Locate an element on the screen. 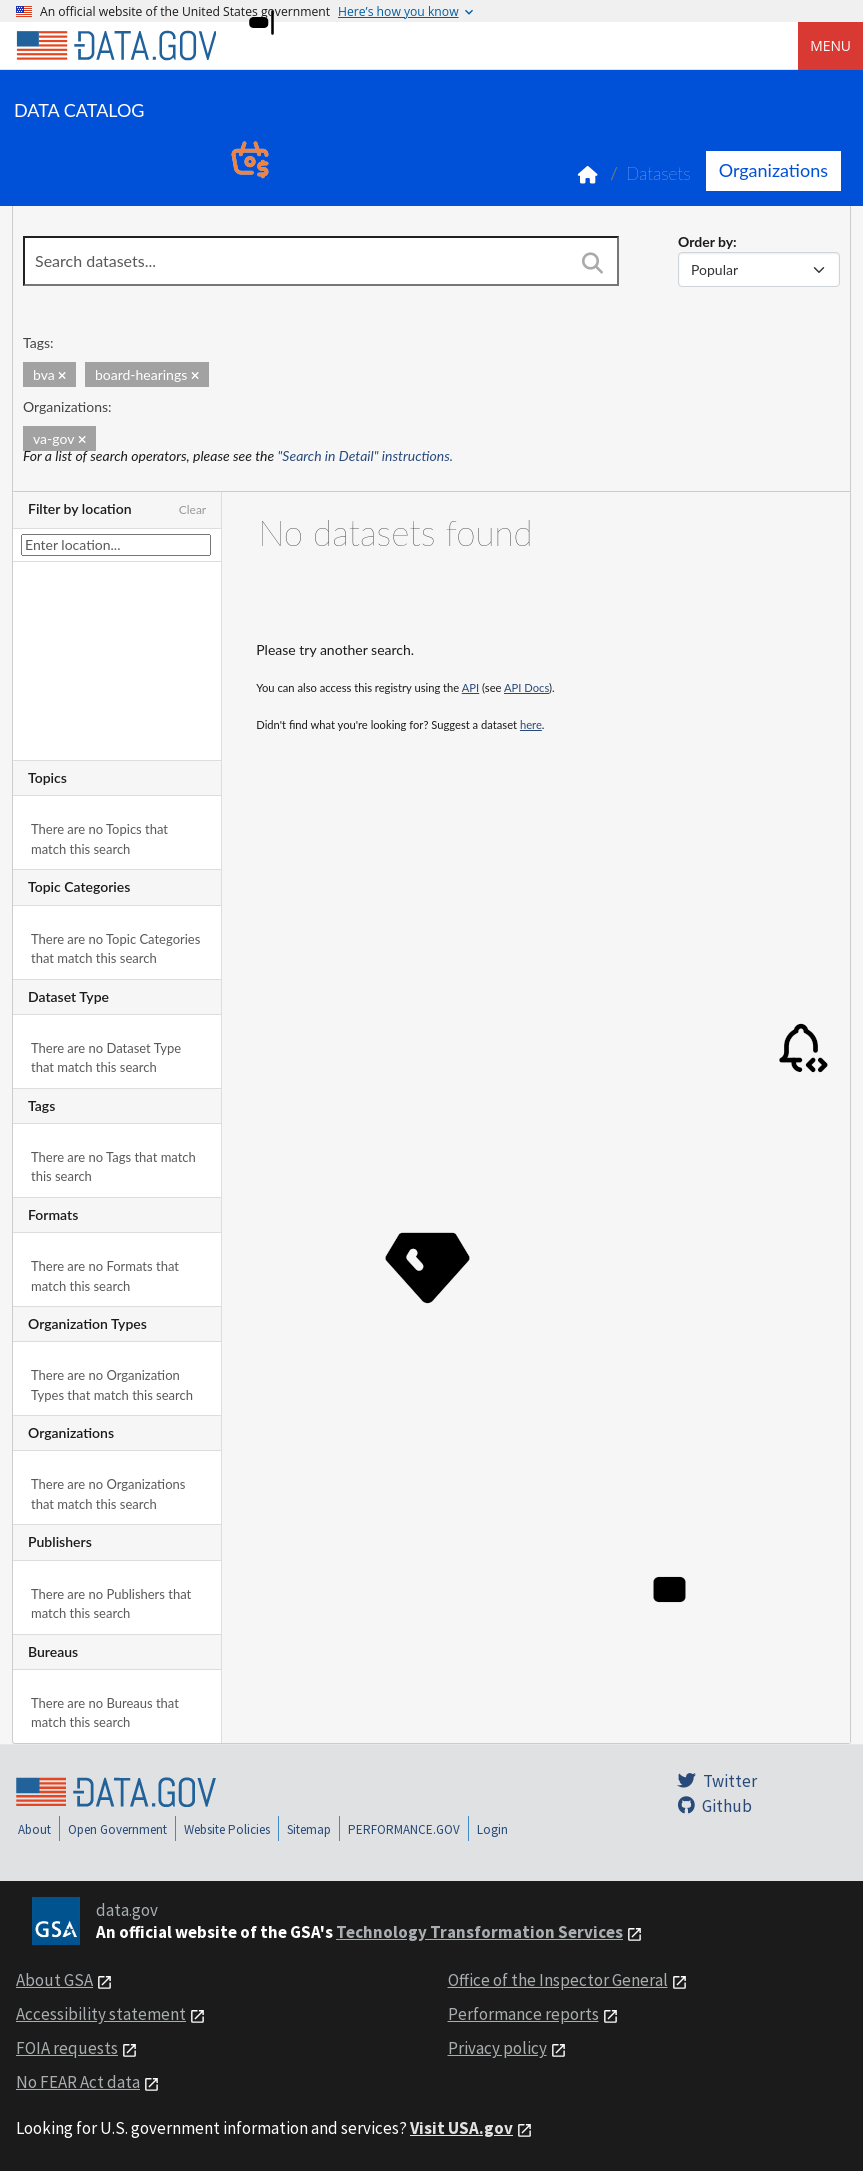 The image size is (863, 2171). configure notification settings via code is located at coordinates (801, 1048).